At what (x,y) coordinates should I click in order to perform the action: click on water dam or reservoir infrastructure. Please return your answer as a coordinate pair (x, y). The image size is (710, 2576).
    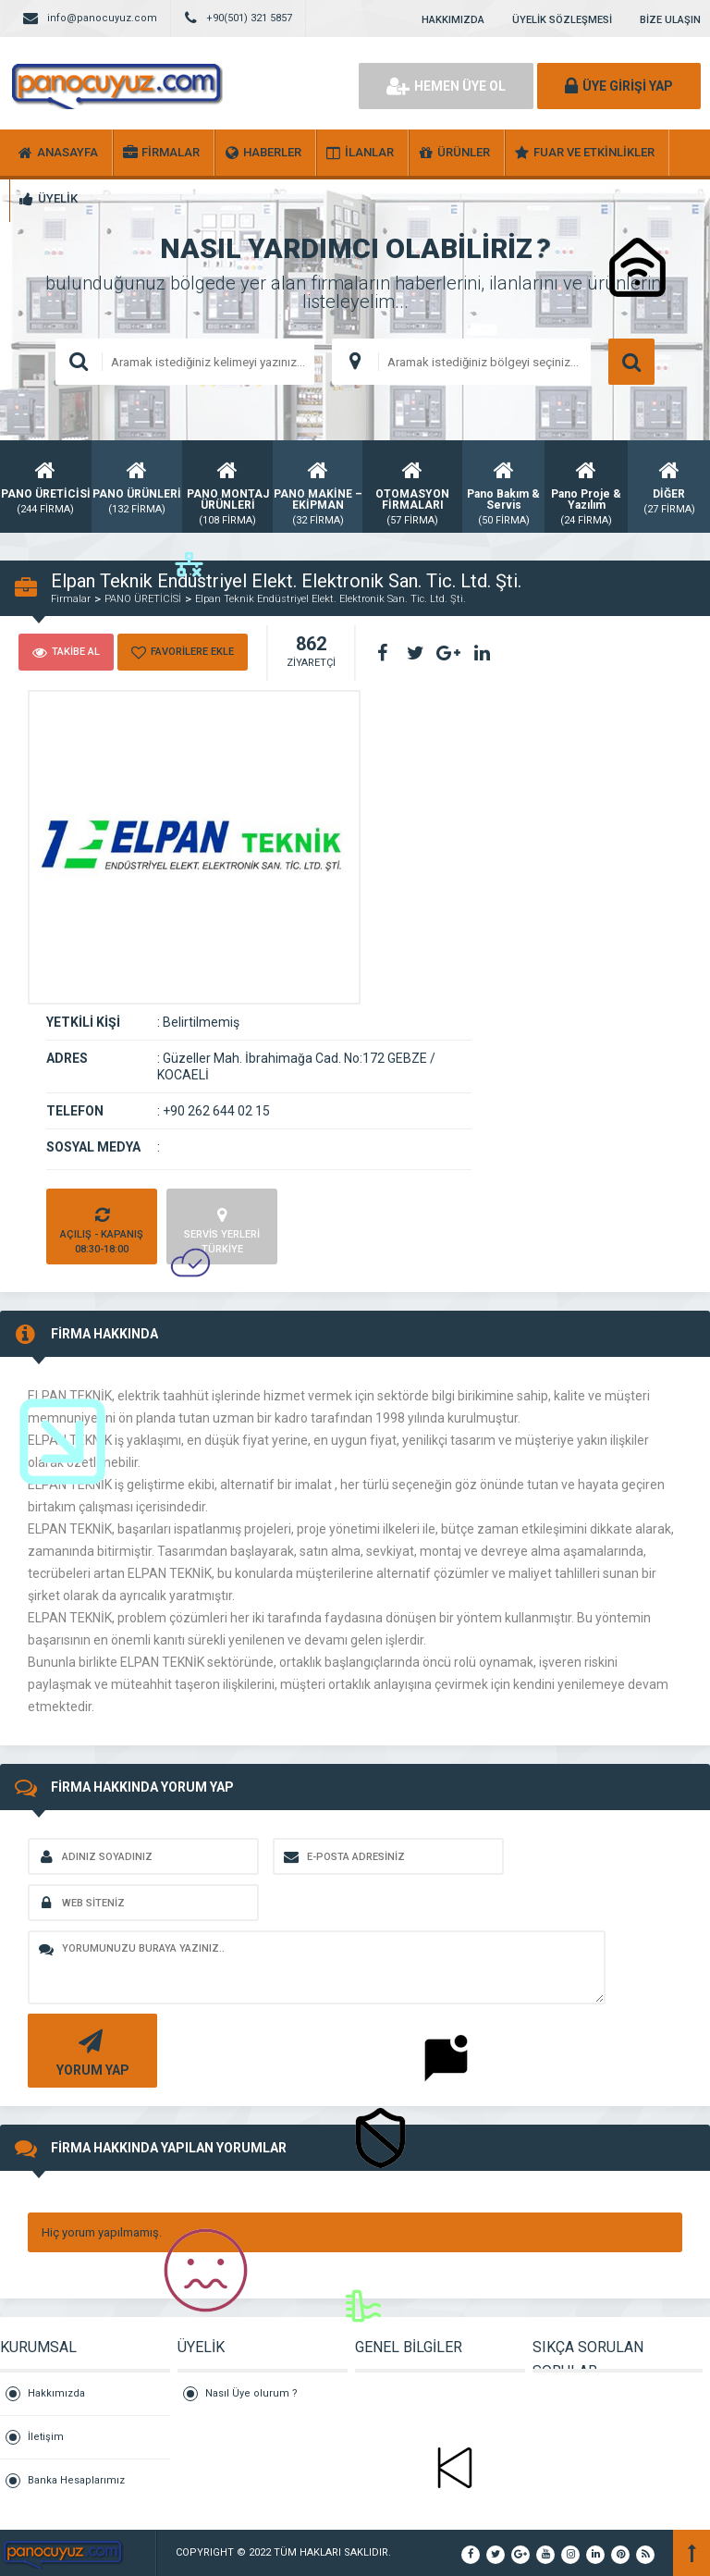
    Looking at the image, I should click on (363, 2306).